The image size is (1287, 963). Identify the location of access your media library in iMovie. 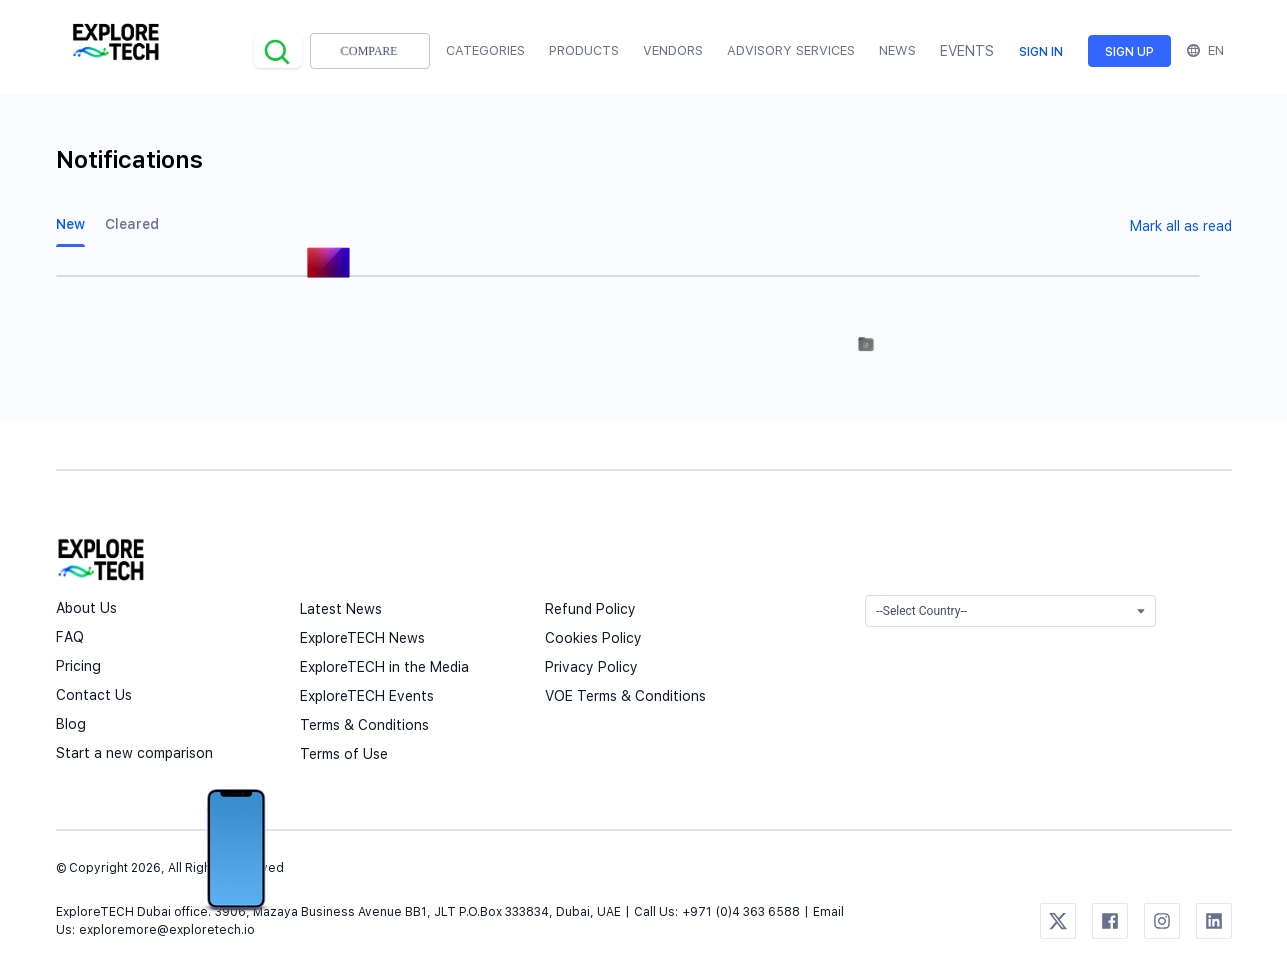
(328, 262).